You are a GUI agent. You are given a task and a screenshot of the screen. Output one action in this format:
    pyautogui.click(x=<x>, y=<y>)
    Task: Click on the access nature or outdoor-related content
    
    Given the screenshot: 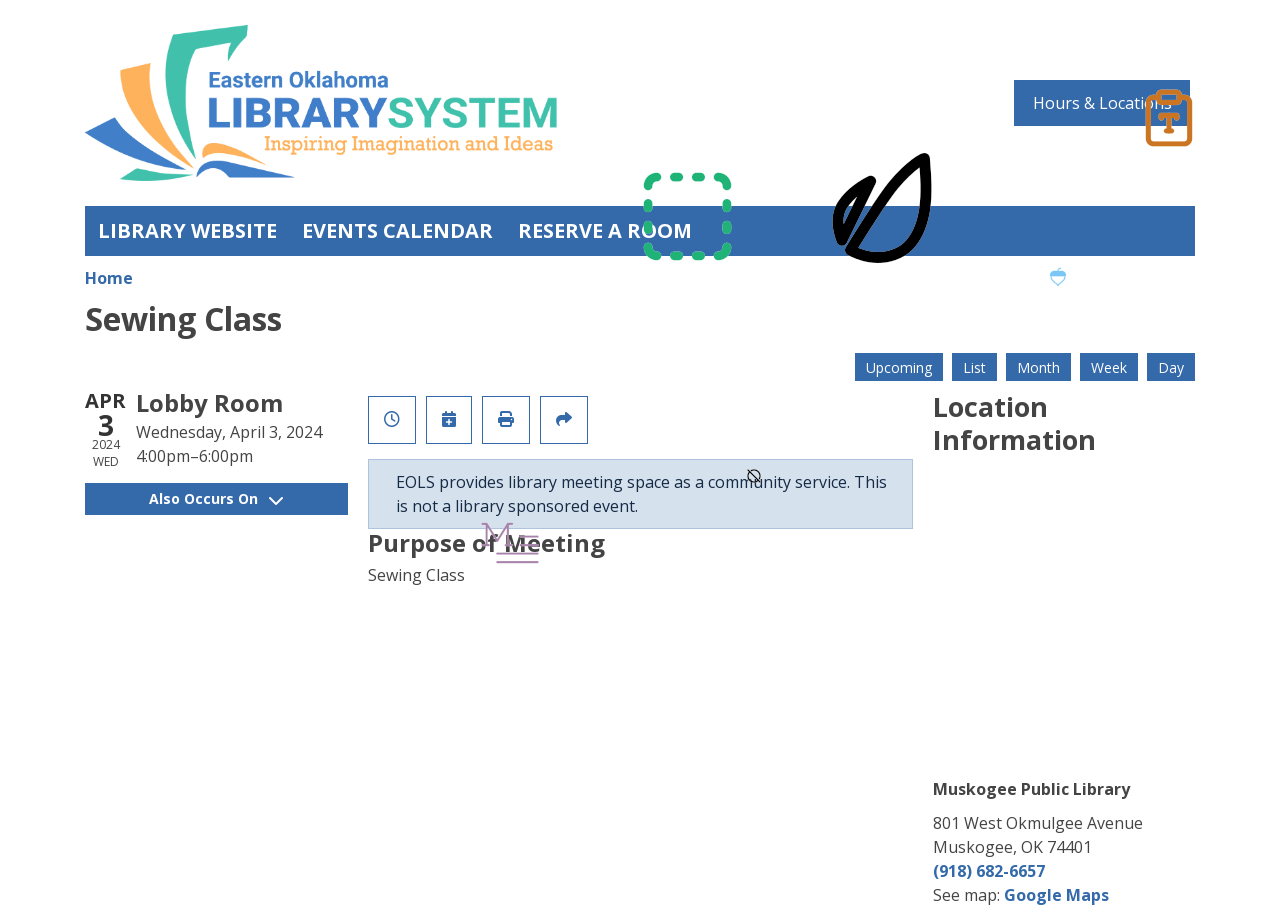 What is the action you would take?
    pyautogui.click(x=1058, y=277)
    